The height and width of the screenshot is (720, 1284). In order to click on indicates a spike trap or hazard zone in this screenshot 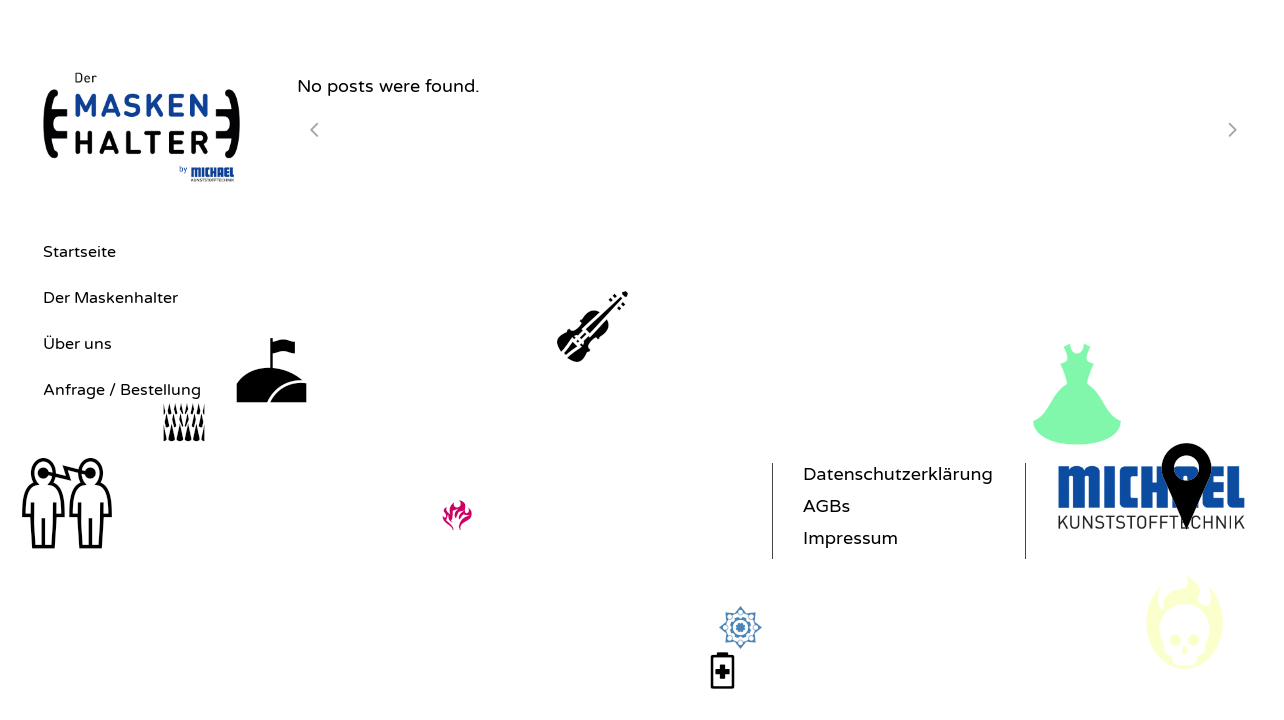, I will do `click(184, 421)`.